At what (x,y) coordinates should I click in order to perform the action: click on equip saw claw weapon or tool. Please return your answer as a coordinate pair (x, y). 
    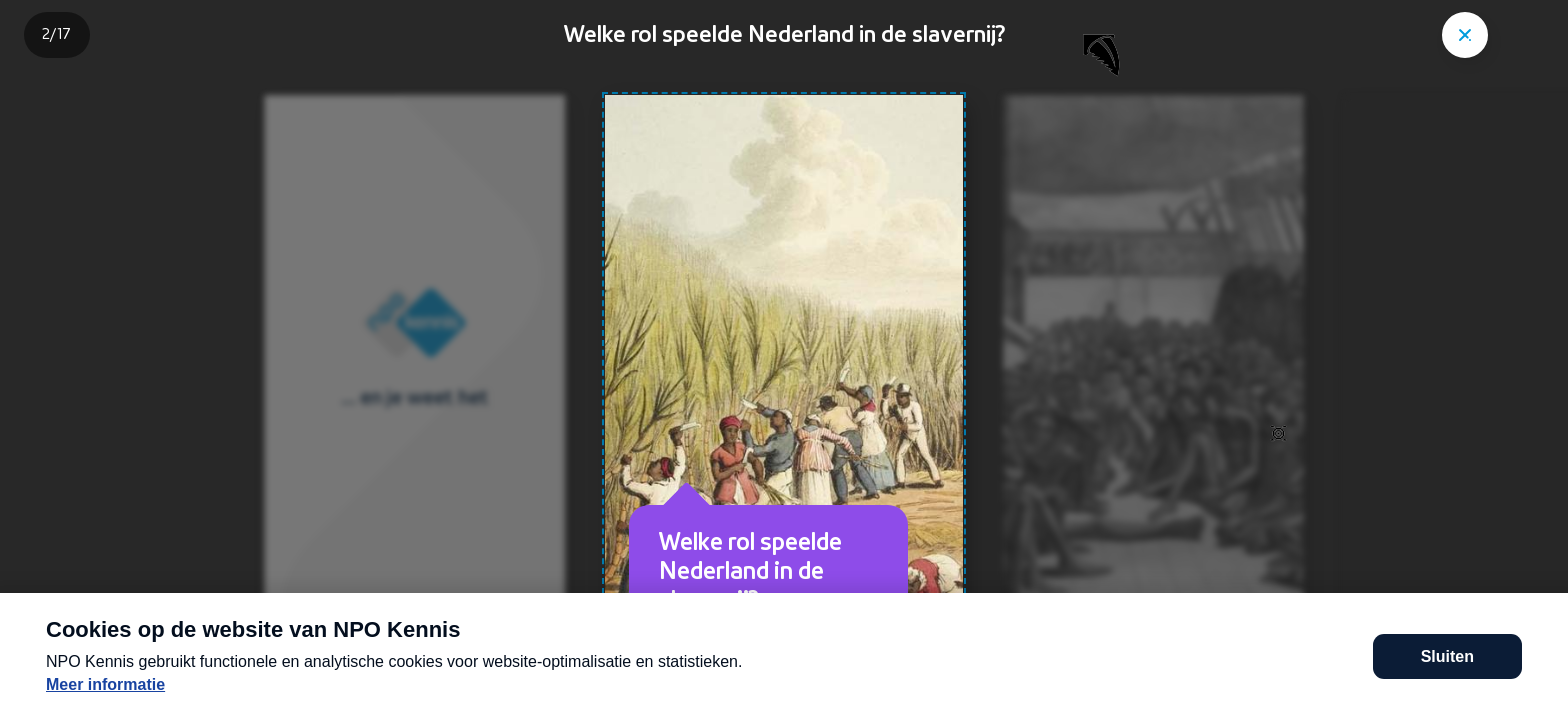
    Looking at the image, I should click on (1103, 55).